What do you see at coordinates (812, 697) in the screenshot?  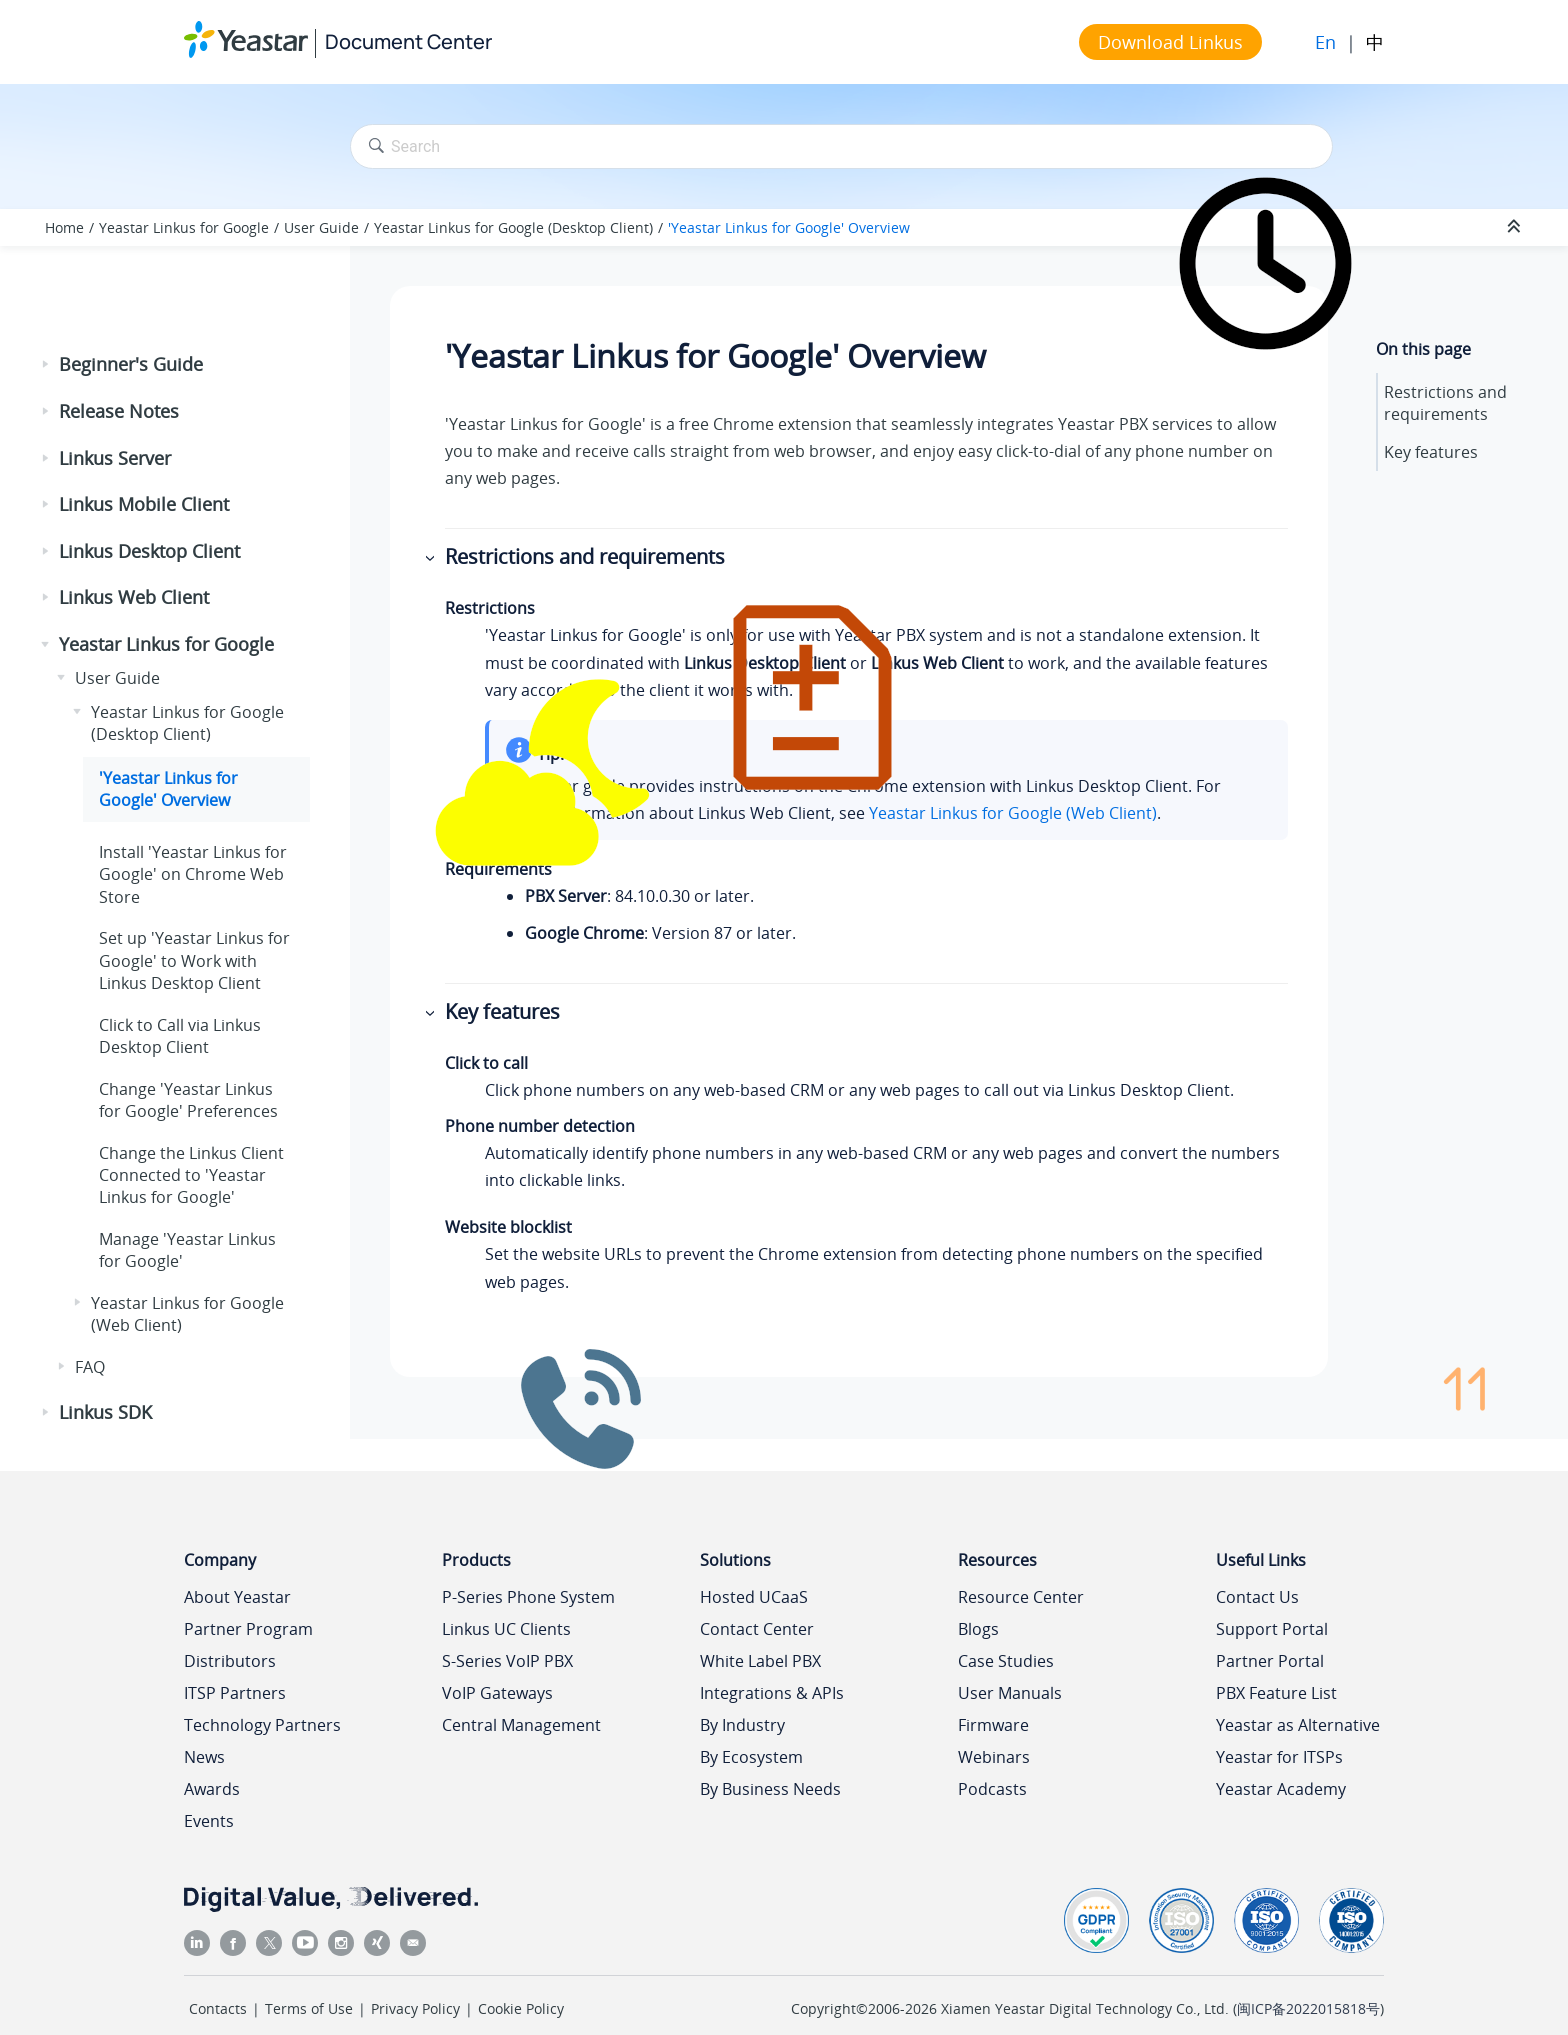 I see `request changes on a code review` at bounding box center [812, 697].